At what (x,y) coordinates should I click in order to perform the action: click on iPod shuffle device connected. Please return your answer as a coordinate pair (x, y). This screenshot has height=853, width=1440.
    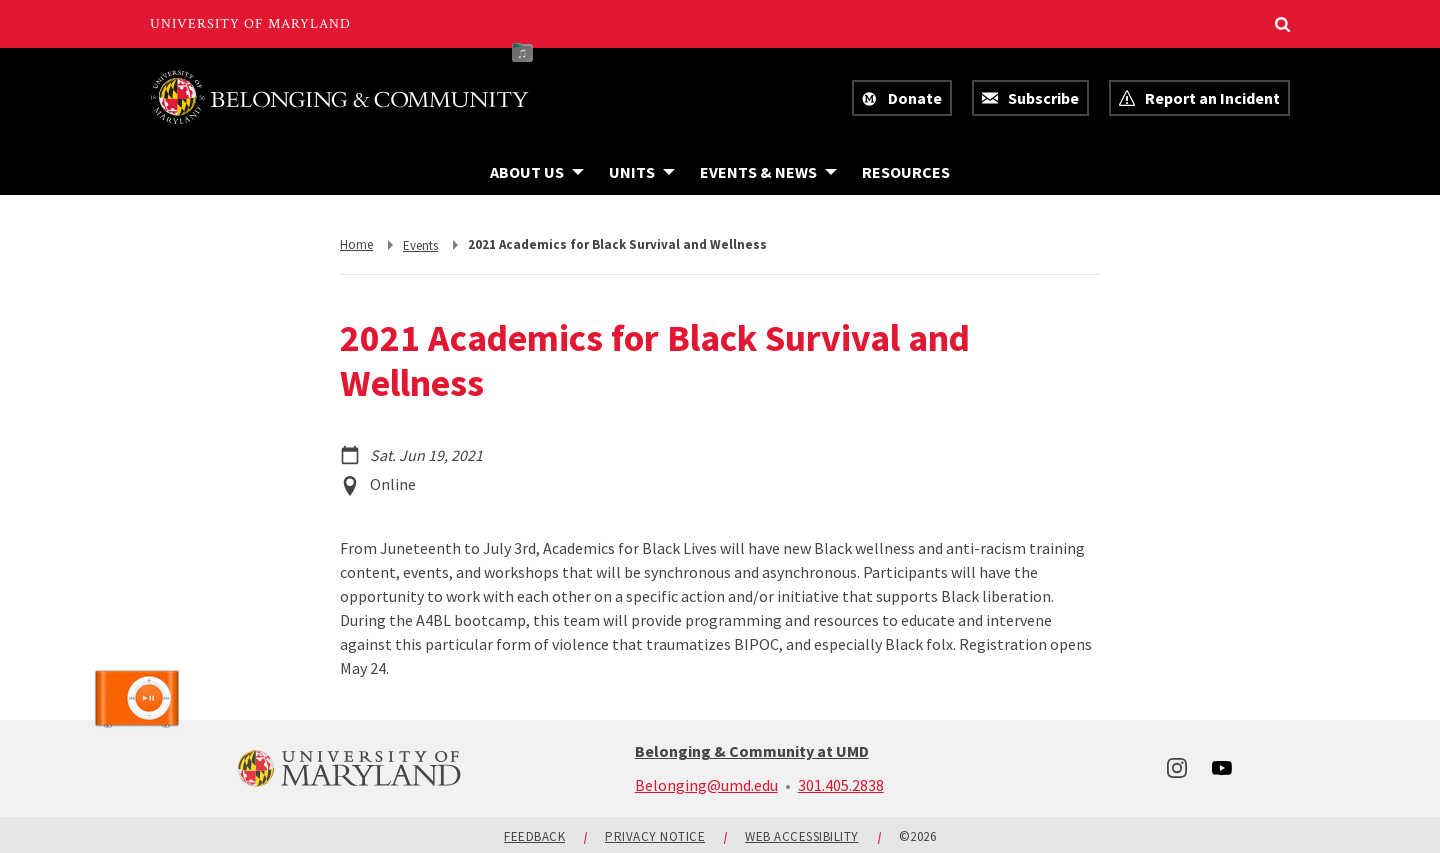
    Looking at the image, I should click on (137, 683).